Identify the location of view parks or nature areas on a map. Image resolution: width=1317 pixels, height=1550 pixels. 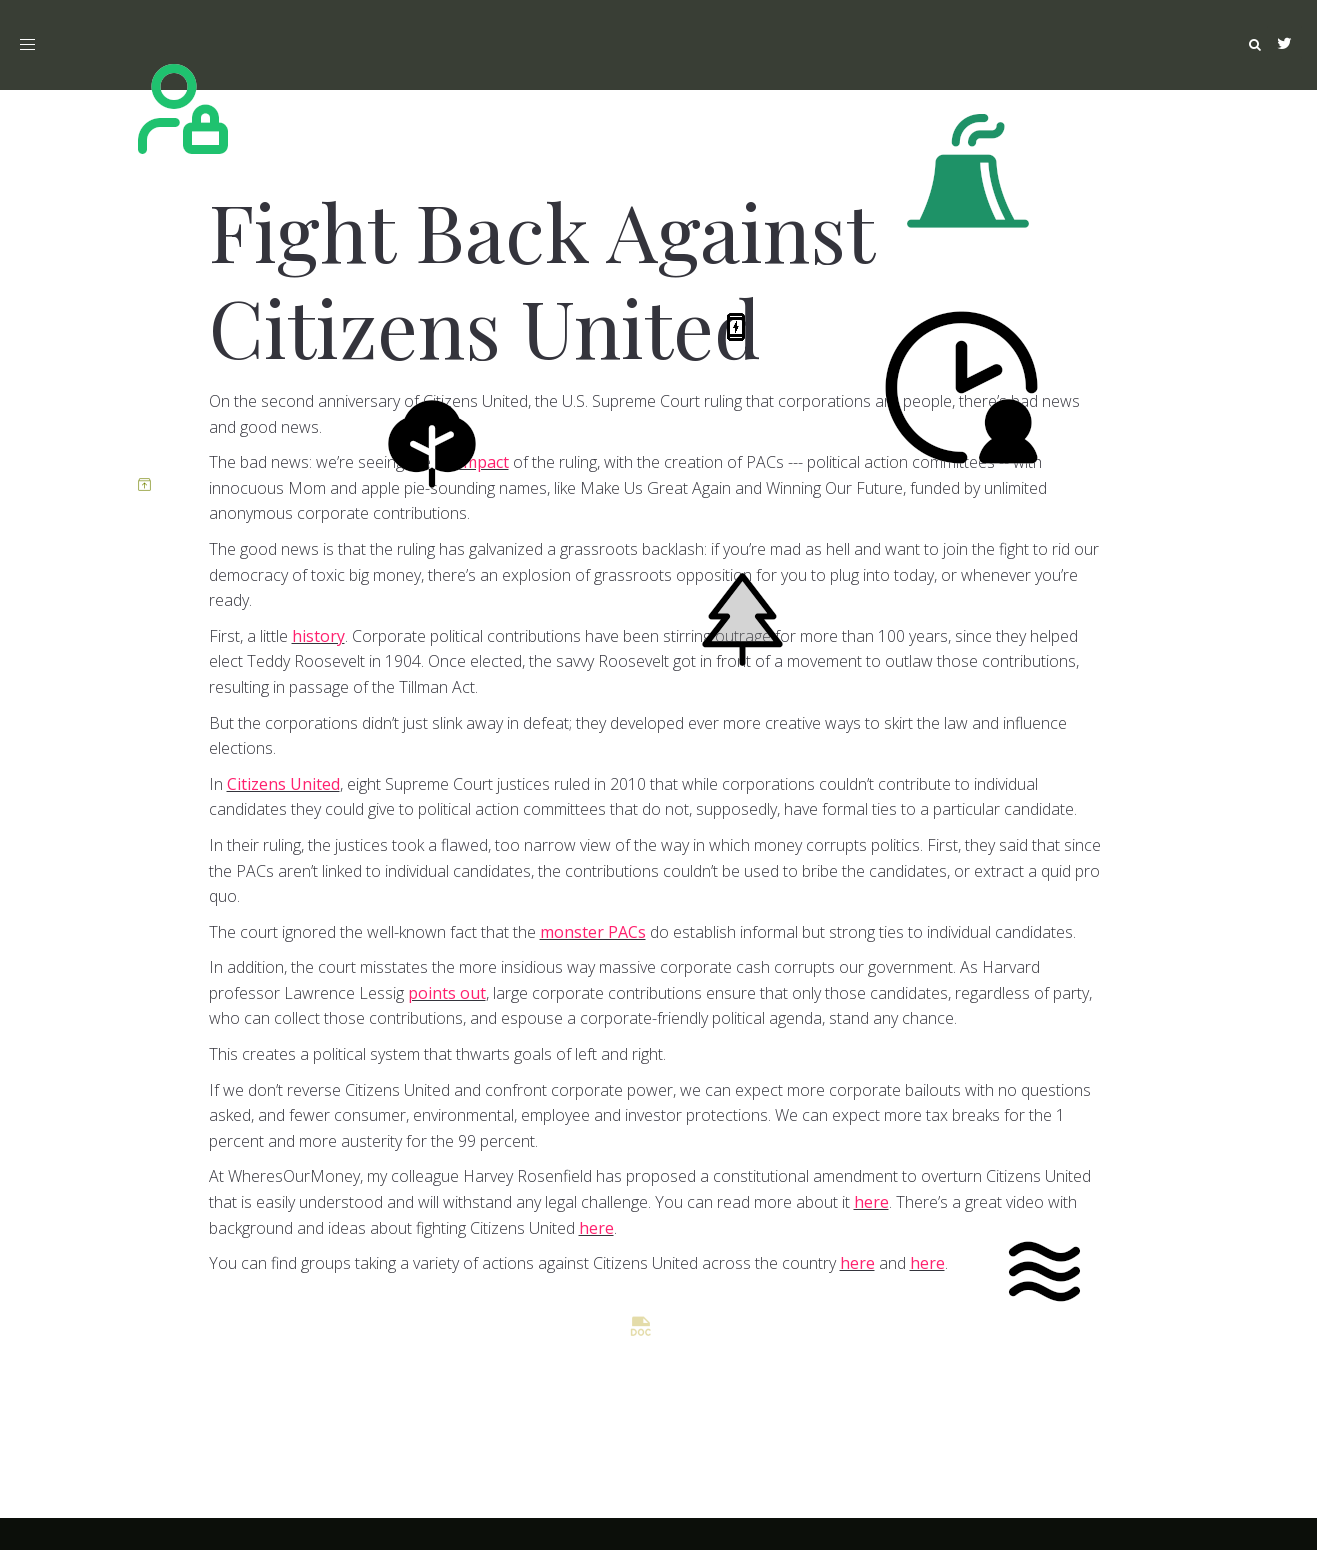
(432, 444).